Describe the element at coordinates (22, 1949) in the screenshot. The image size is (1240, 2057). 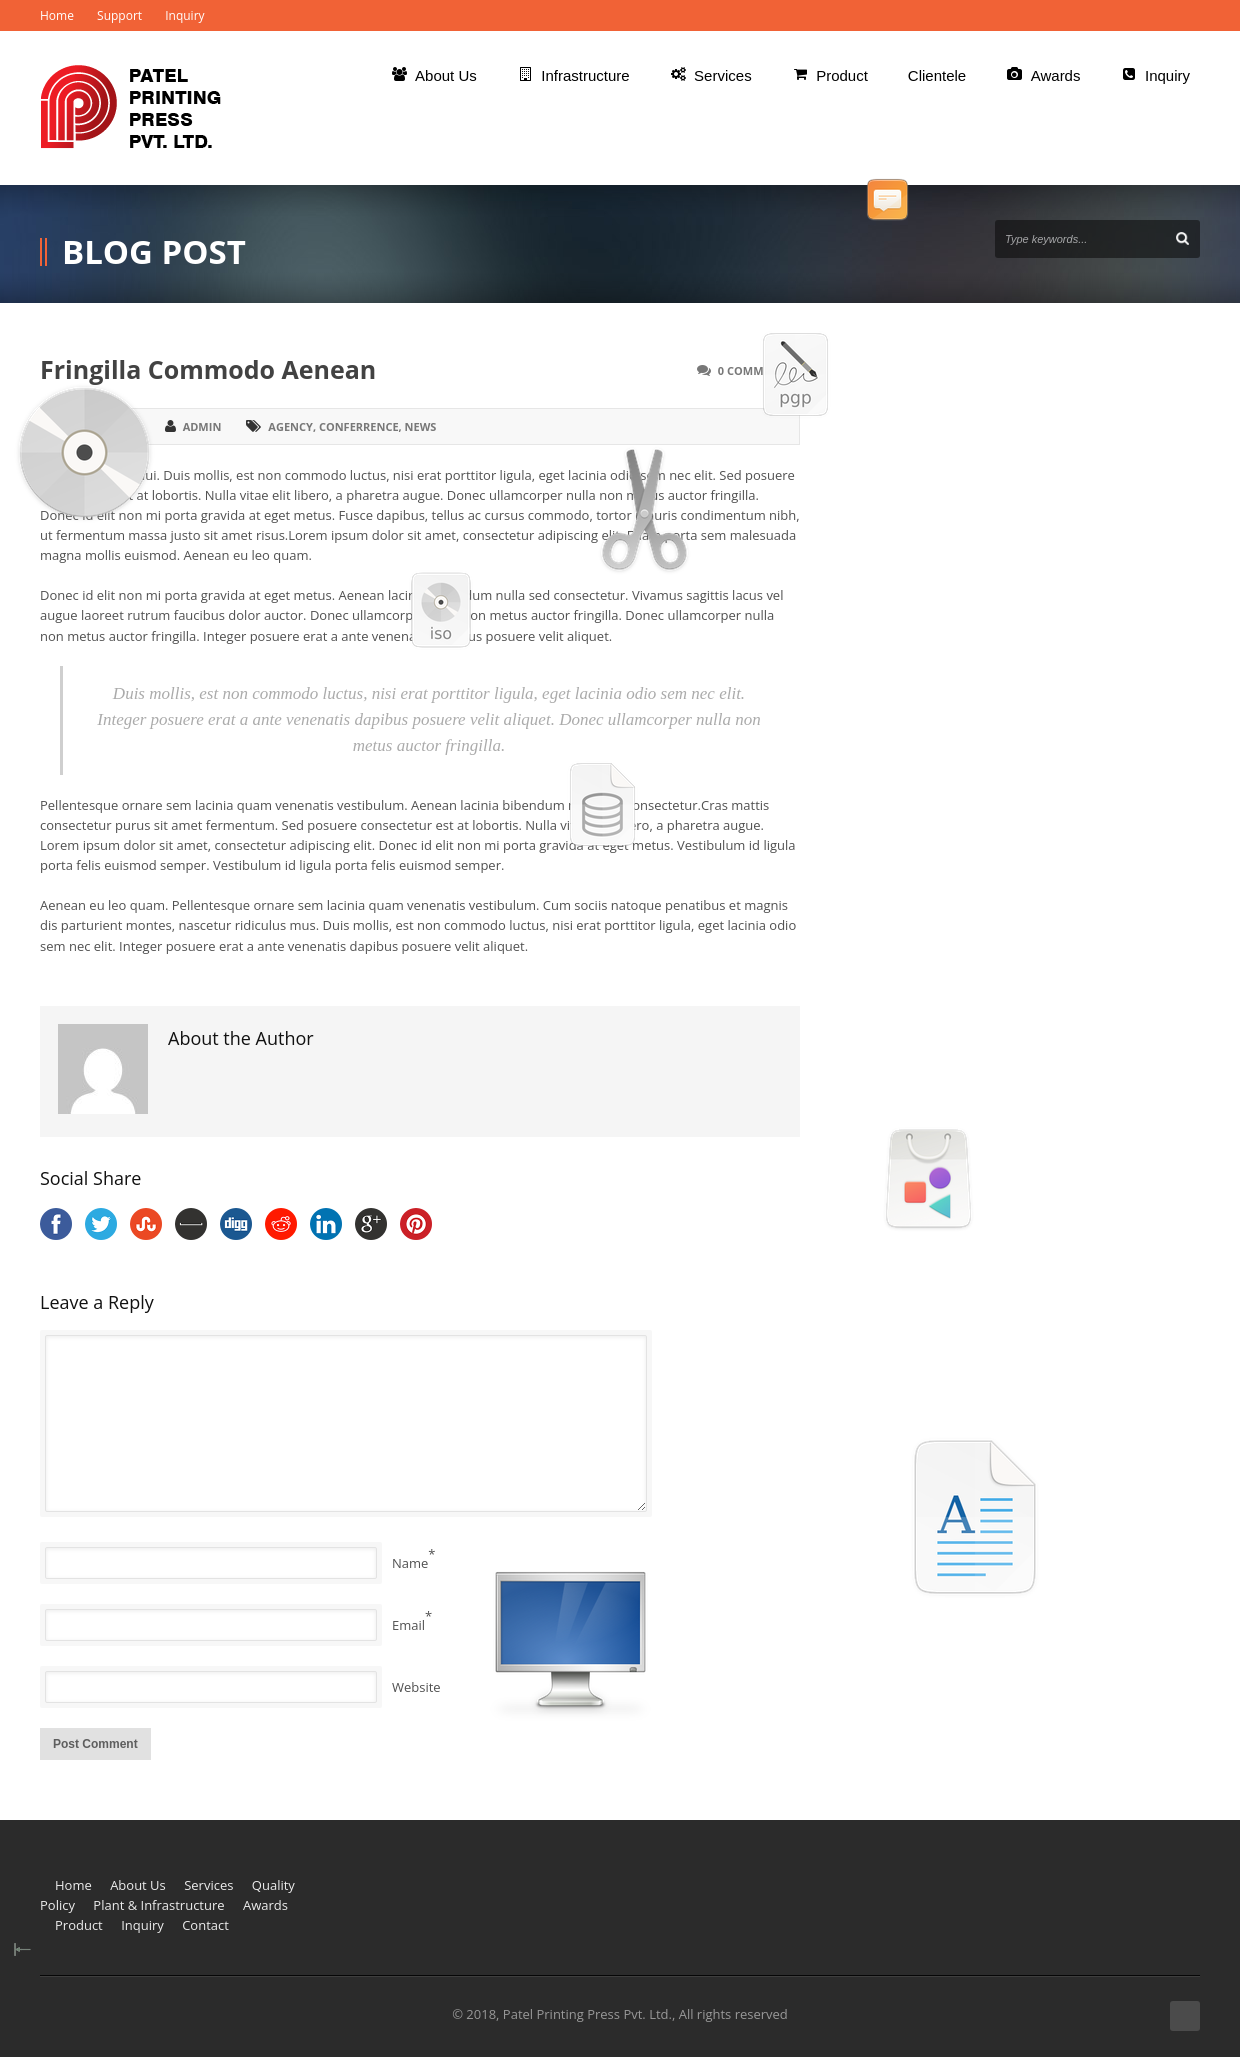
I see `go to the first item in a list or sequence` at that location.